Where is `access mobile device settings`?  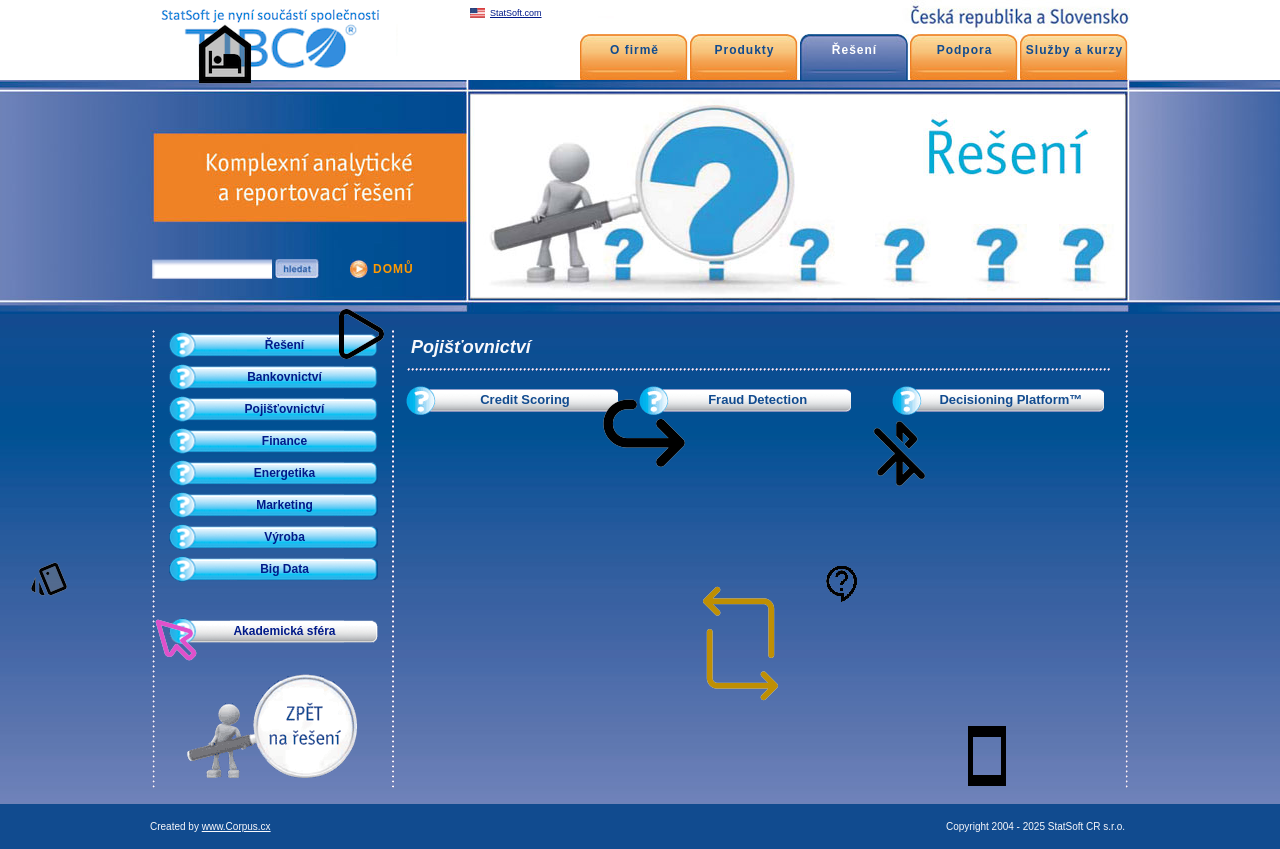 access mobile device settings is located at coordinates (987, 756).